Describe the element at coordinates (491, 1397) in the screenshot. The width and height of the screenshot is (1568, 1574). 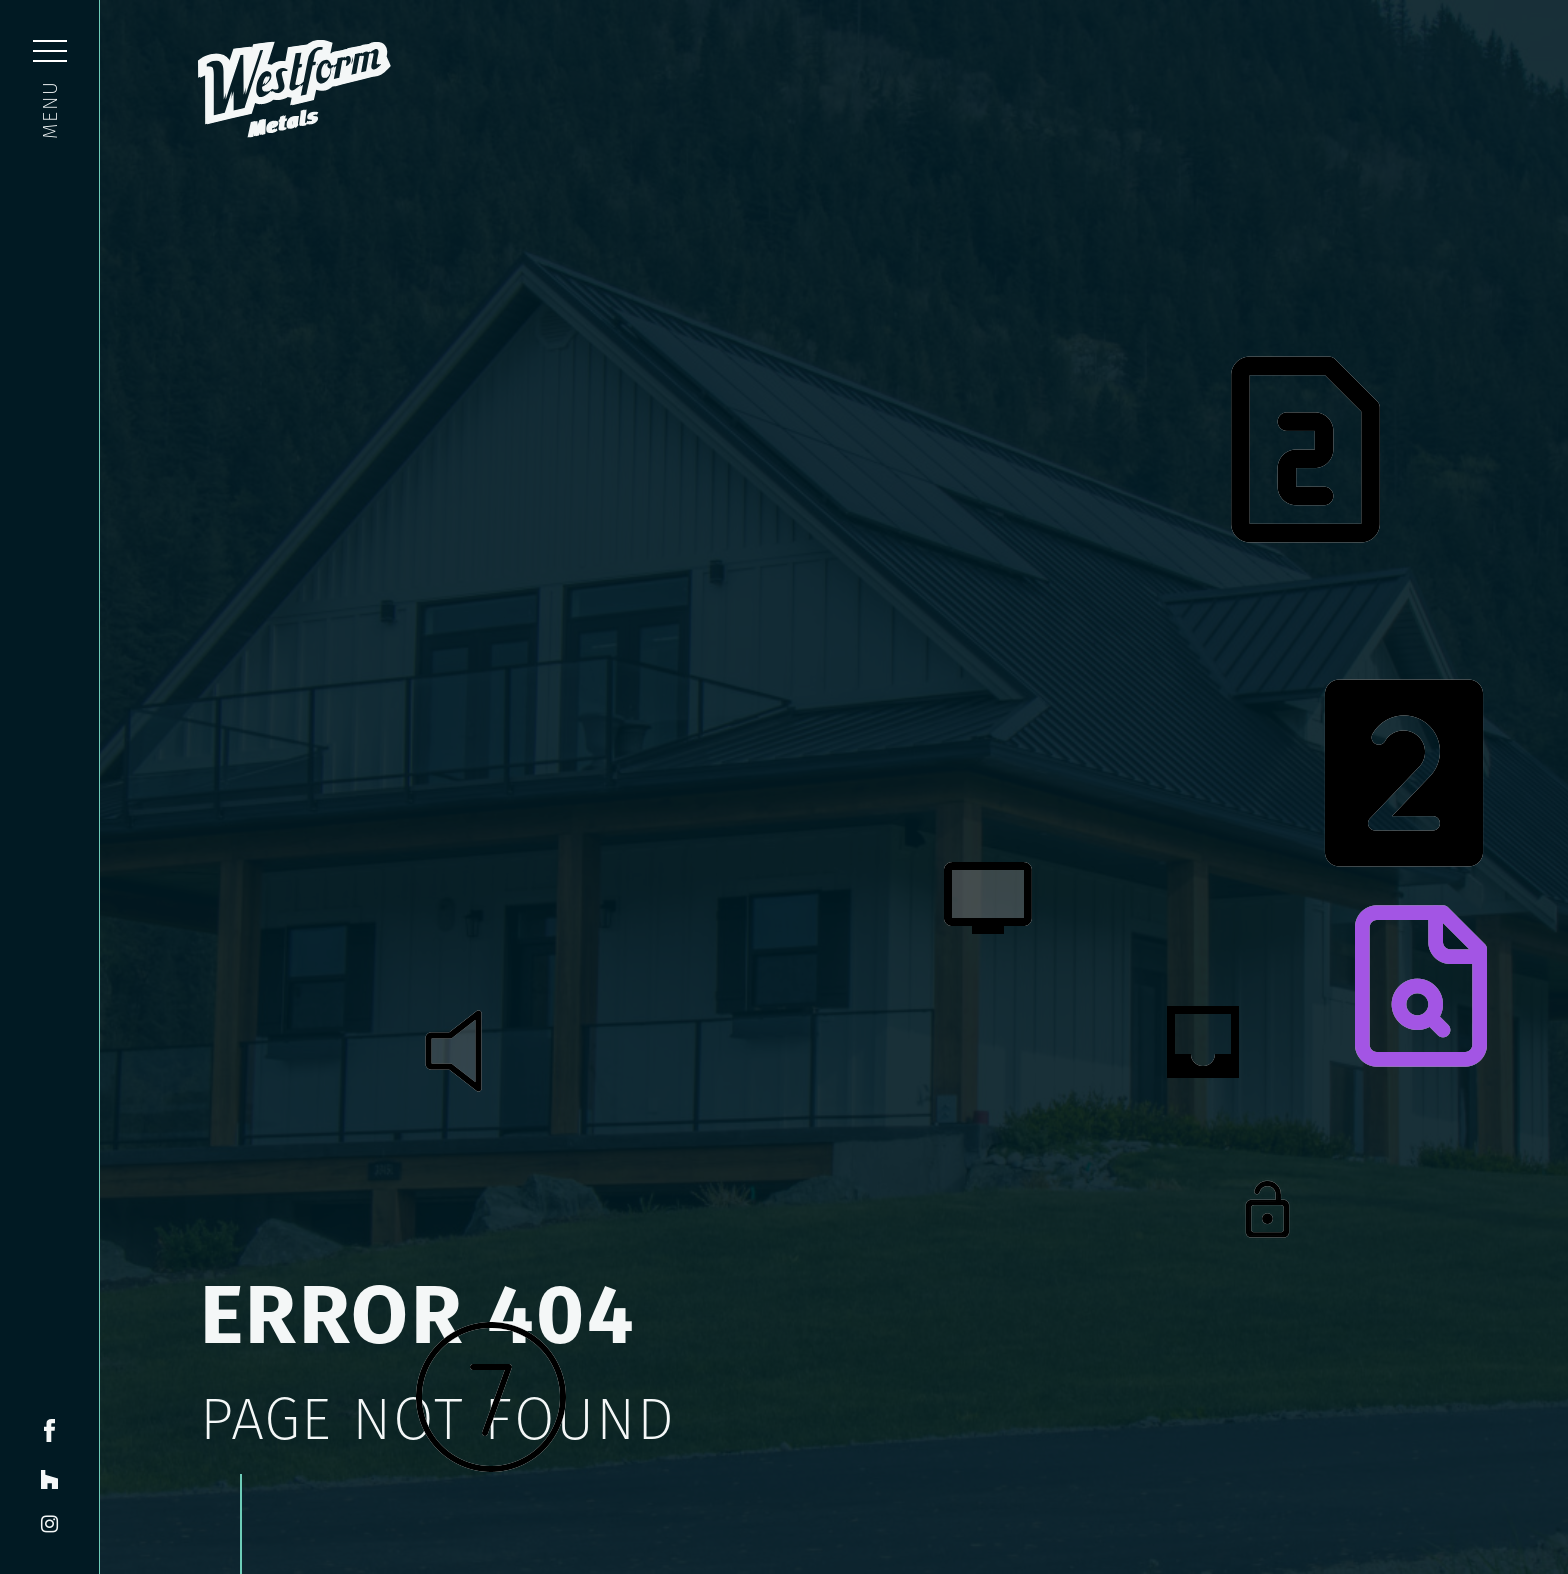
I see `indicates step 7 in a multi-step process` at that location.